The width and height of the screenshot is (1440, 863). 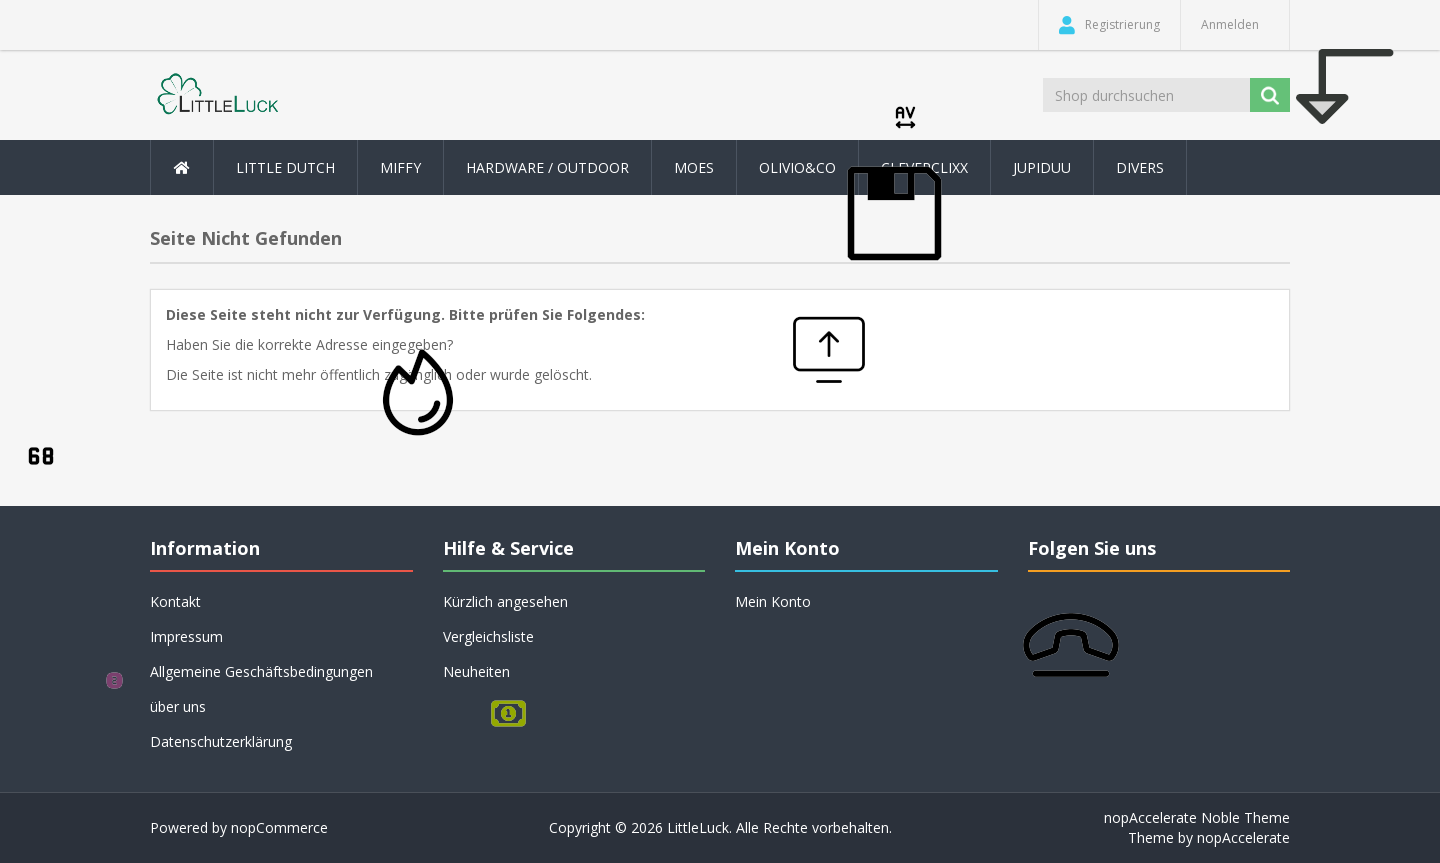 What do you see at coordinates (418, 394) in the screenshot?
I see `indicates trending or popular content` at bounding box center [418, 394].